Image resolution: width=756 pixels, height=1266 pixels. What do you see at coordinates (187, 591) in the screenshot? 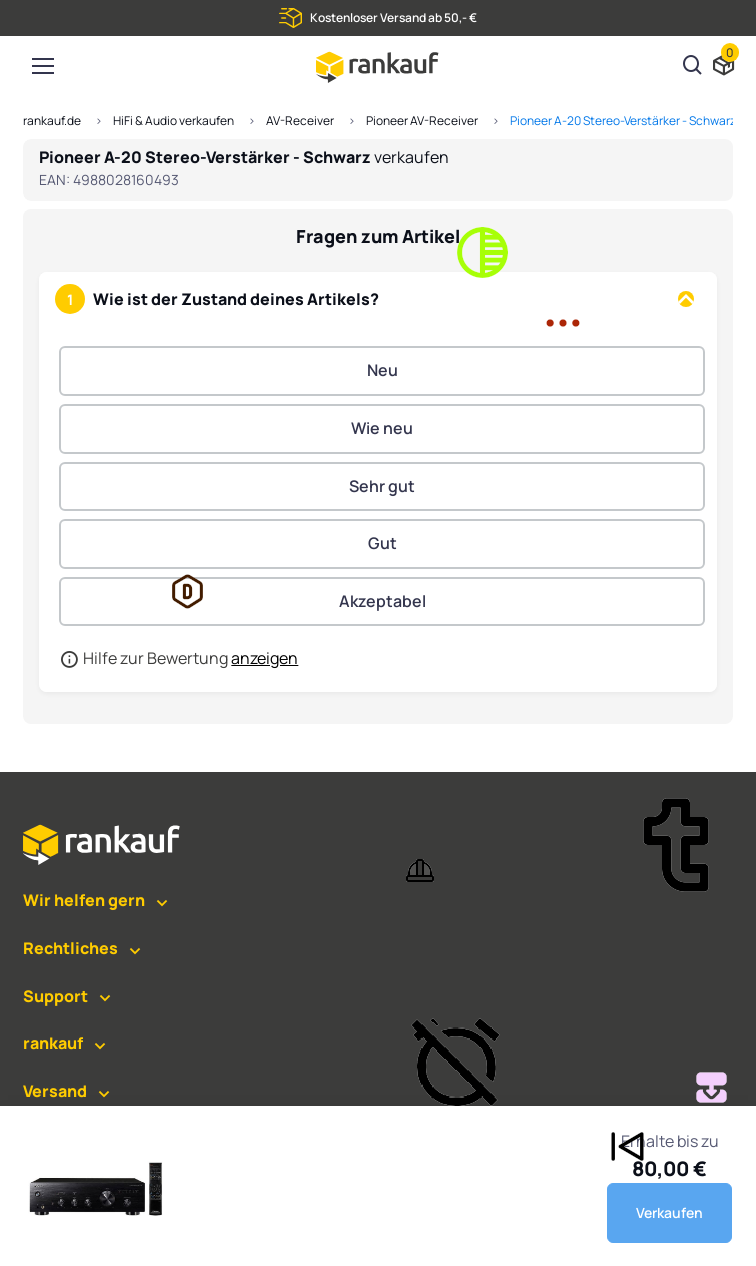
I see `app icon or logo featuring the letter D` at bounding box center [187, 591].